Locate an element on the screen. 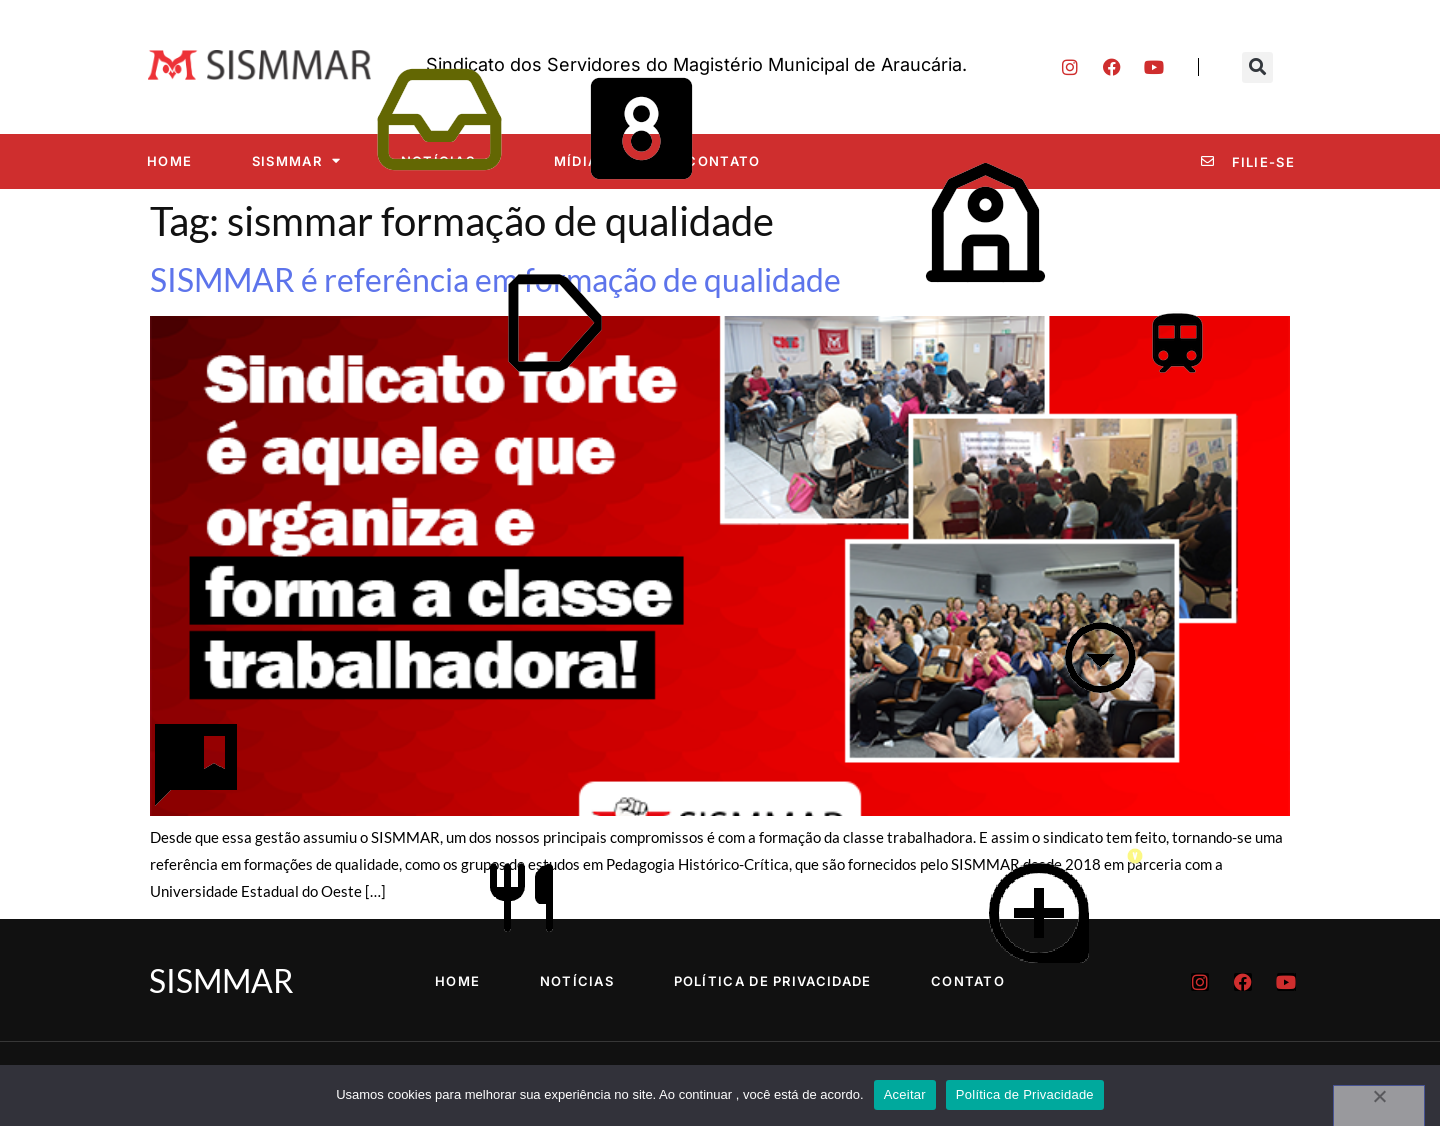 Image resolution: width=1440 pixels, height=1126 pixels. access saved comments or notes is located at coordinates (196, 765).